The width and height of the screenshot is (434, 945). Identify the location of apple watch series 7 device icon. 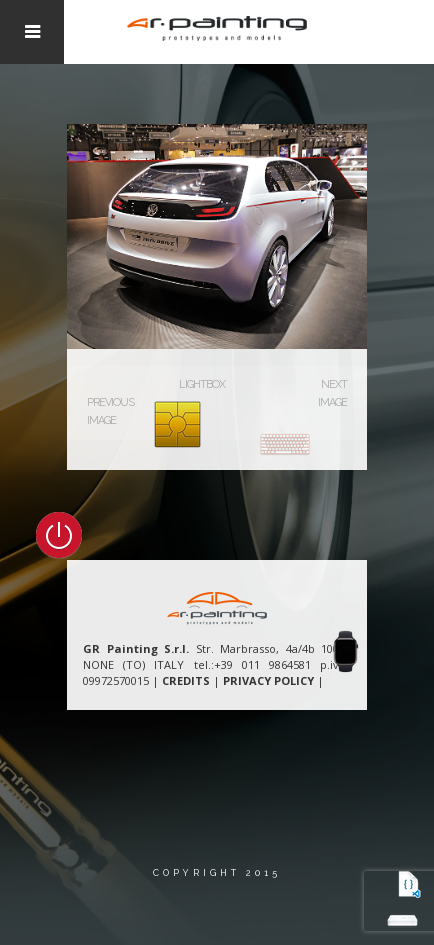
(345, 651).